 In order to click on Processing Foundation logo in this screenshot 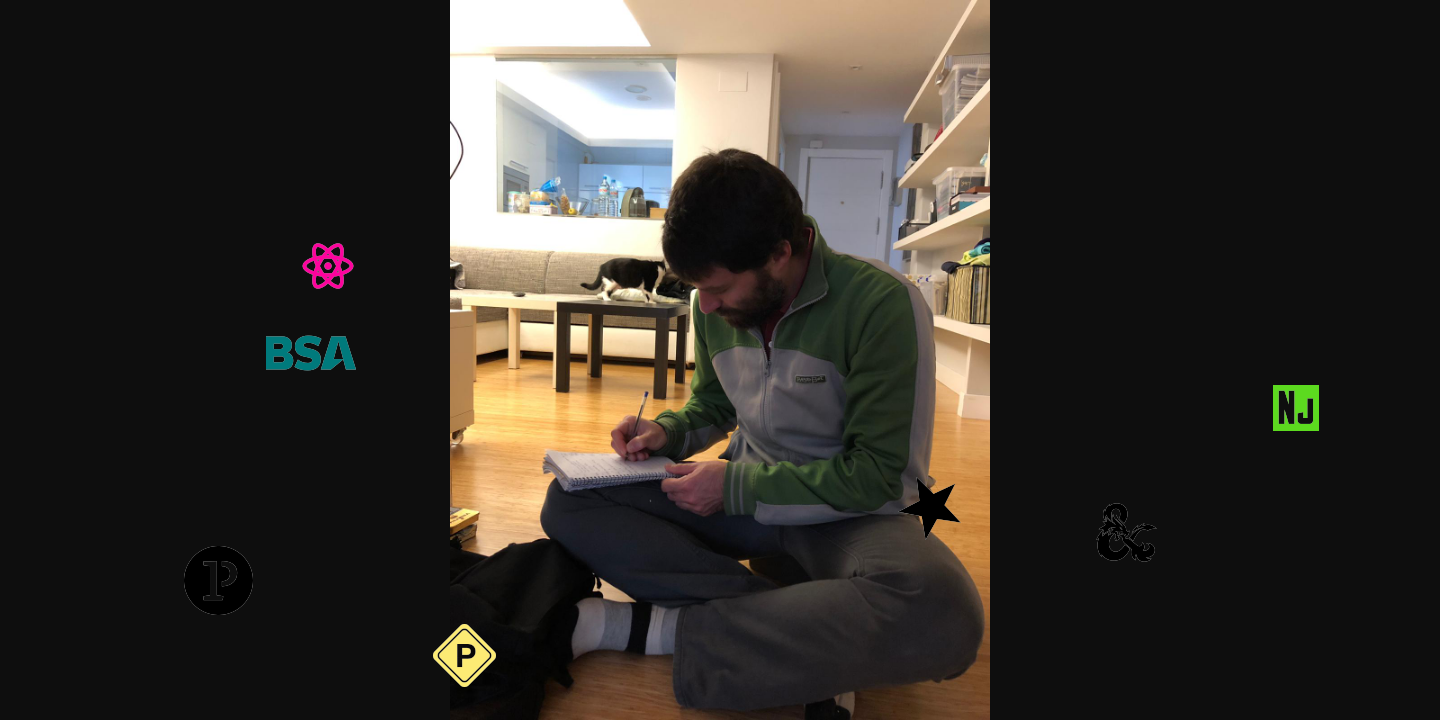, I will do `click(218, 580)`.